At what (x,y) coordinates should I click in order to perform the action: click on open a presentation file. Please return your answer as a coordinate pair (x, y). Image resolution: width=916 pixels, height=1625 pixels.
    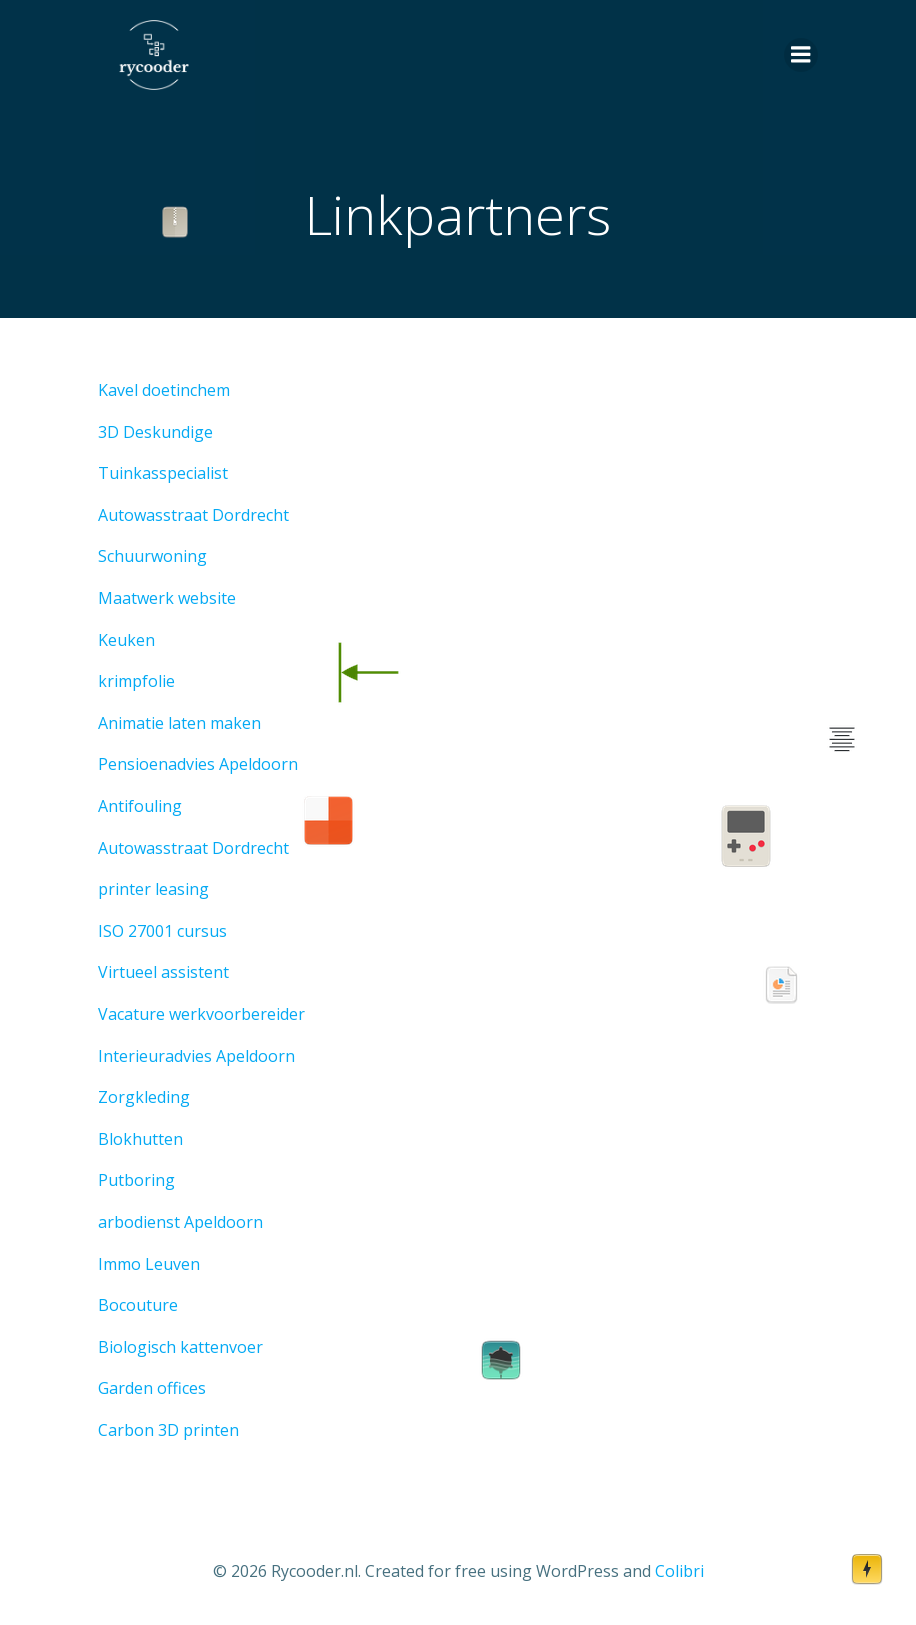
    Looking at the image, I should click on (781, 984).